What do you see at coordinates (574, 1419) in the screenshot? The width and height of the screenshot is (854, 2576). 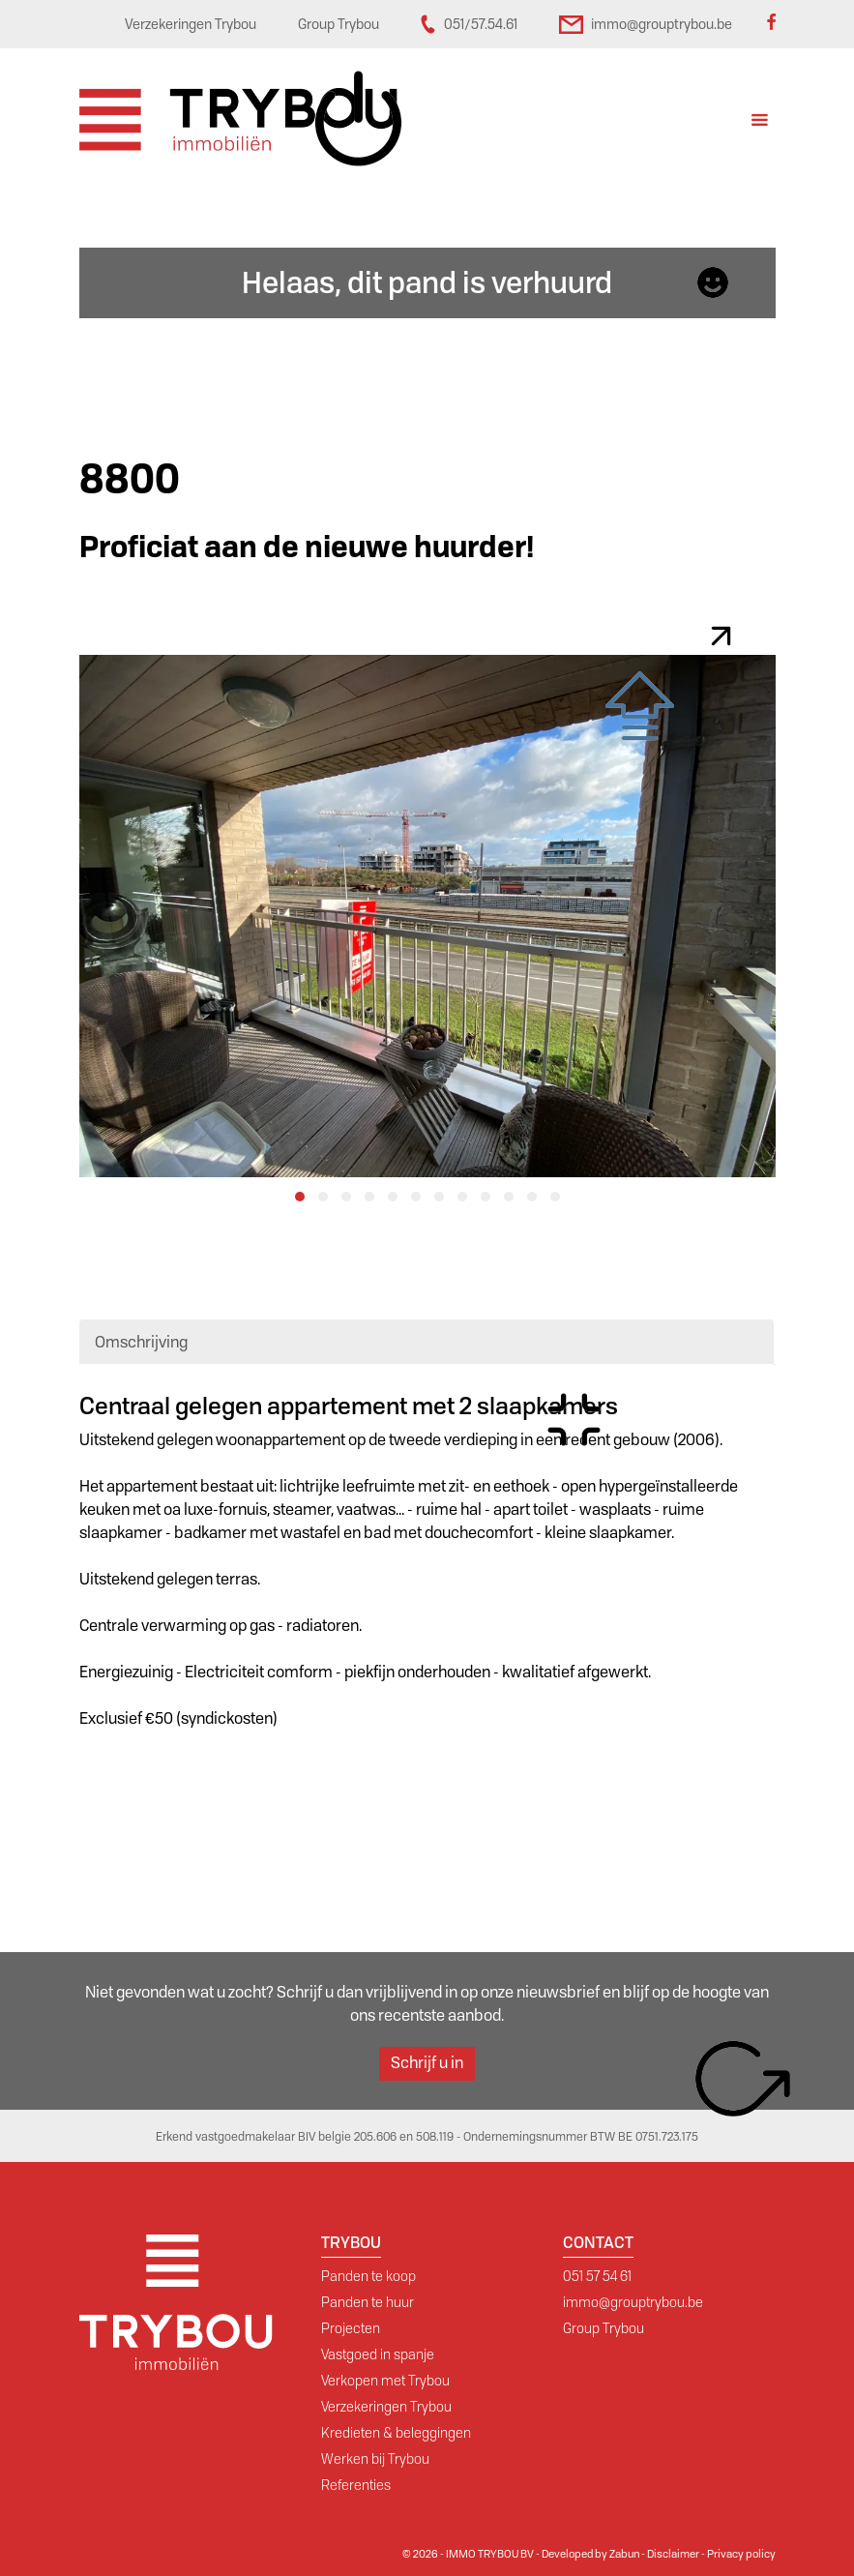 I see `minimize or exit fullscreen mode` at bounding box center [574, 1419].